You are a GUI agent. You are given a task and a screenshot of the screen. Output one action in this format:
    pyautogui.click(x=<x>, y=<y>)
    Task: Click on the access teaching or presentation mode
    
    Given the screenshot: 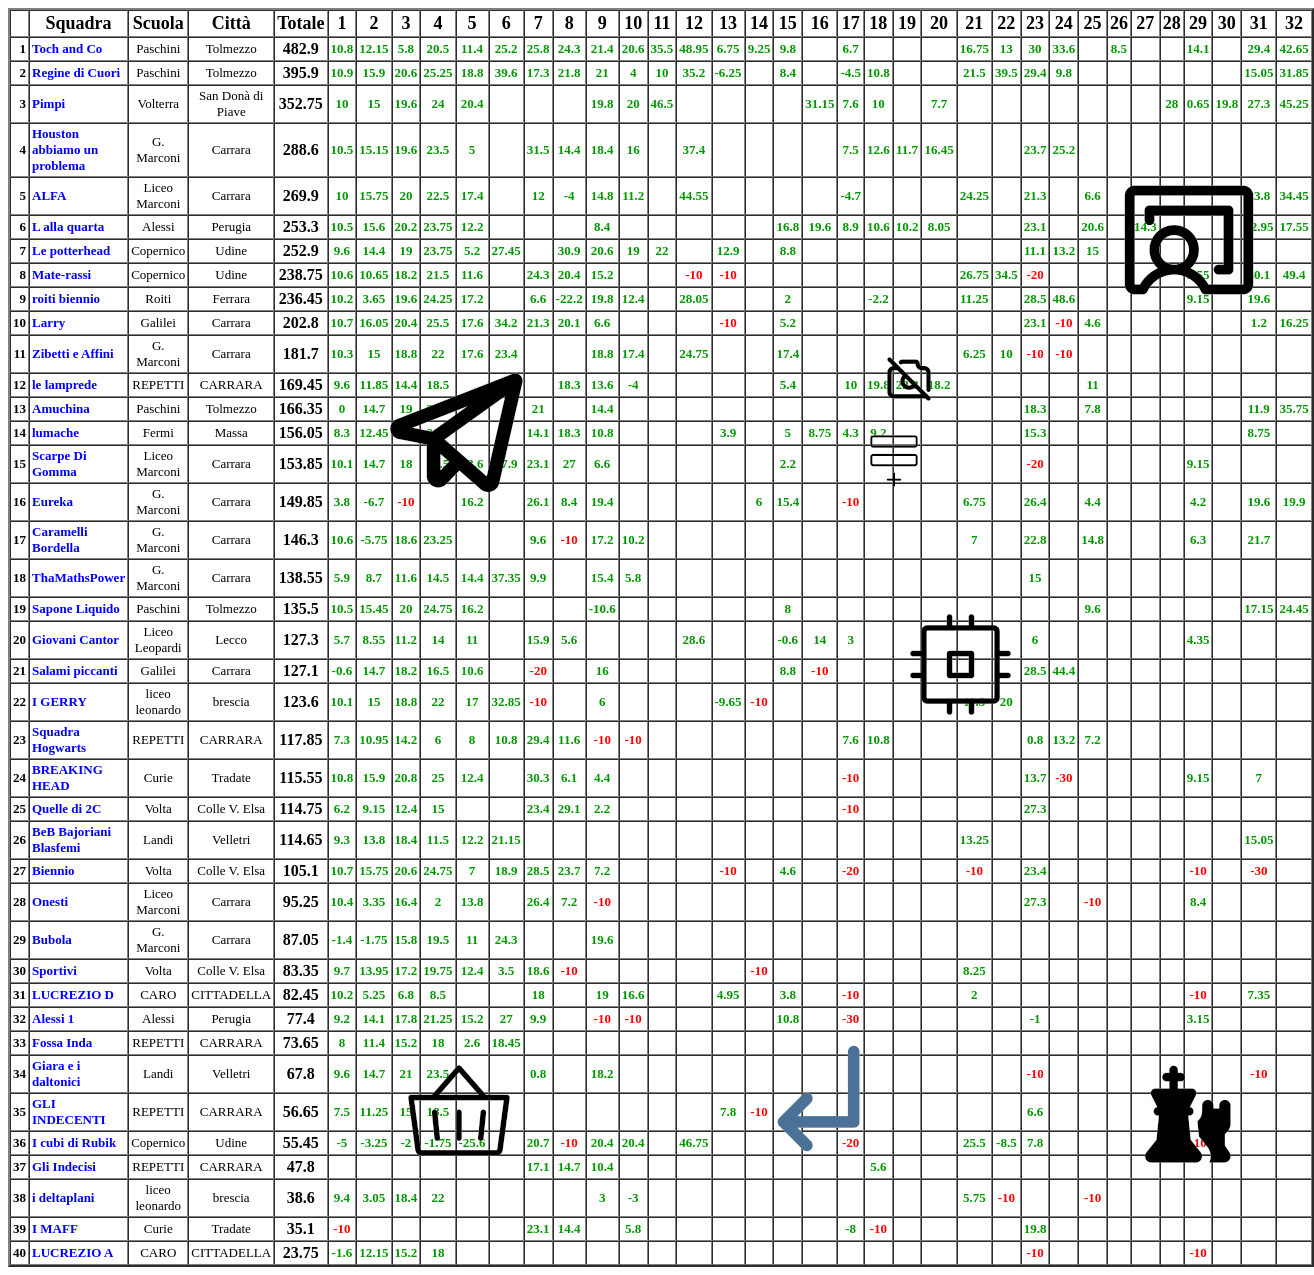 What is the action you would take?
    pyautogui.click(x=1189, y=240)
    